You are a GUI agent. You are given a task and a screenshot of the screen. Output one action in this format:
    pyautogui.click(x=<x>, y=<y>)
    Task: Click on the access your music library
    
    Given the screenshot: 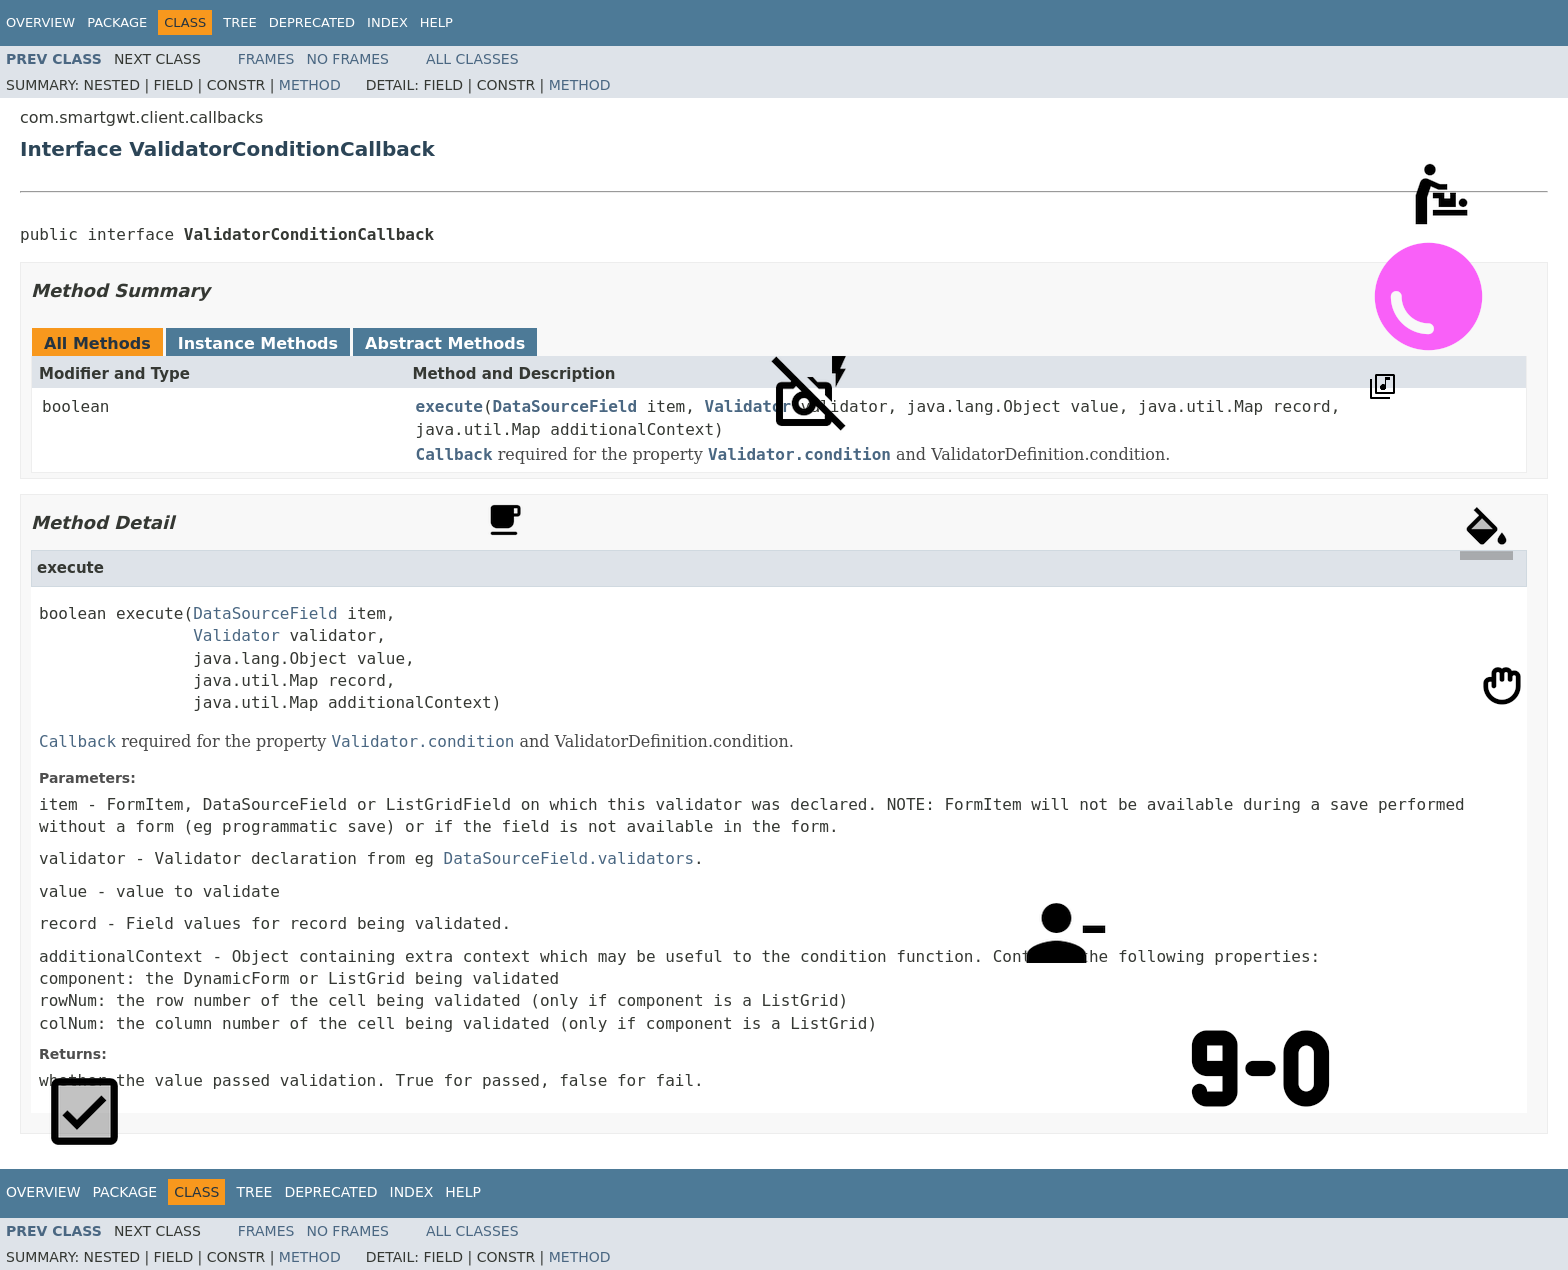 What is the action you would take?
    pyautogui.click(x=1382, y=386)
    